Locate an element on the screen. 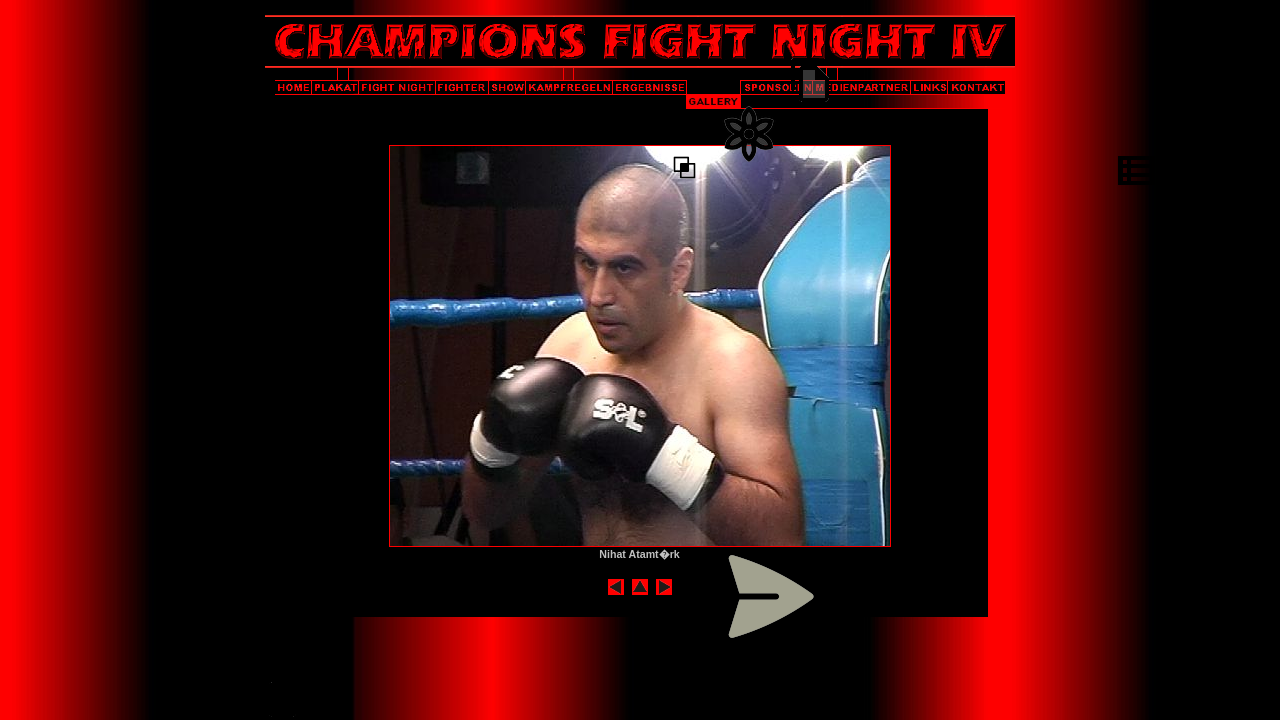  copy file to clipboard is located at coordinates (811, 80).